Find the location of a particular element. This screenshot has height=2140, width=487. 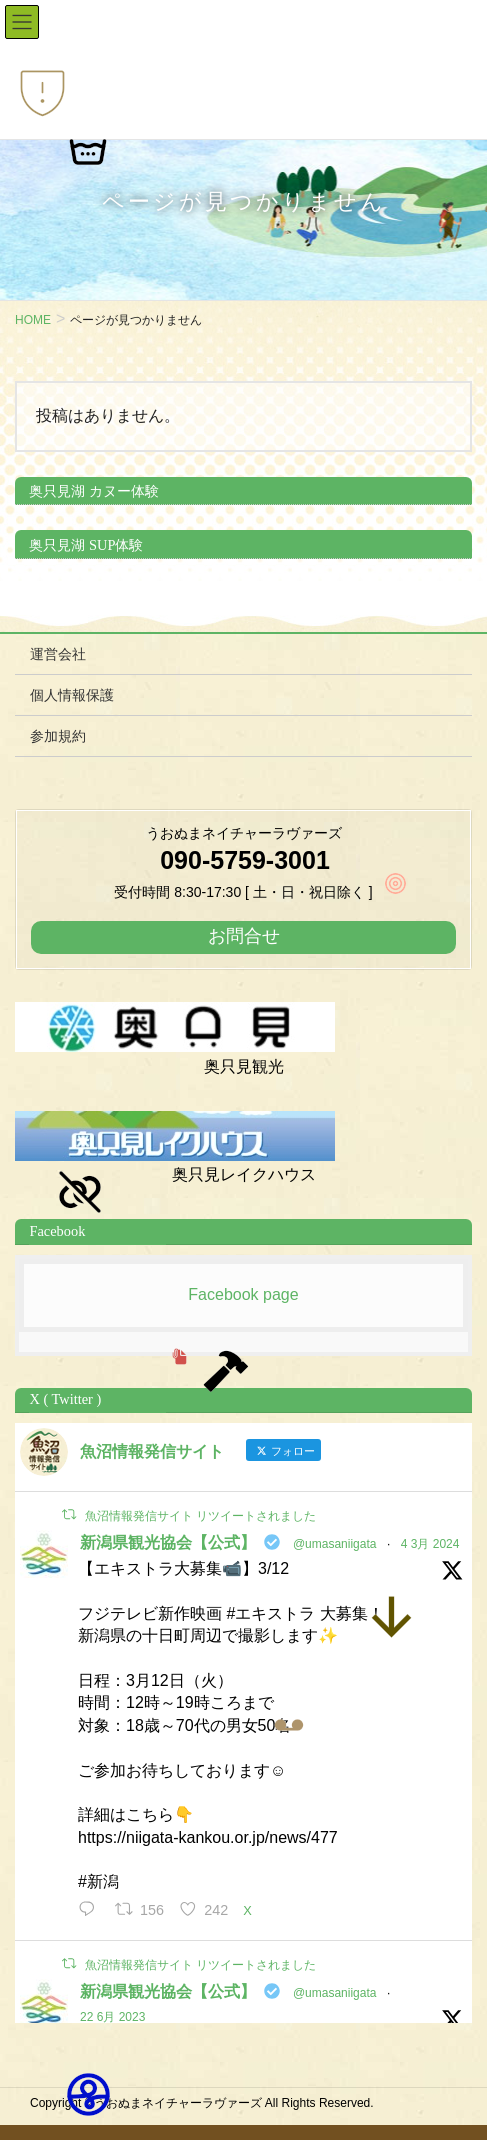

wash at medium temperature setting is located at coordinates (88, 152).